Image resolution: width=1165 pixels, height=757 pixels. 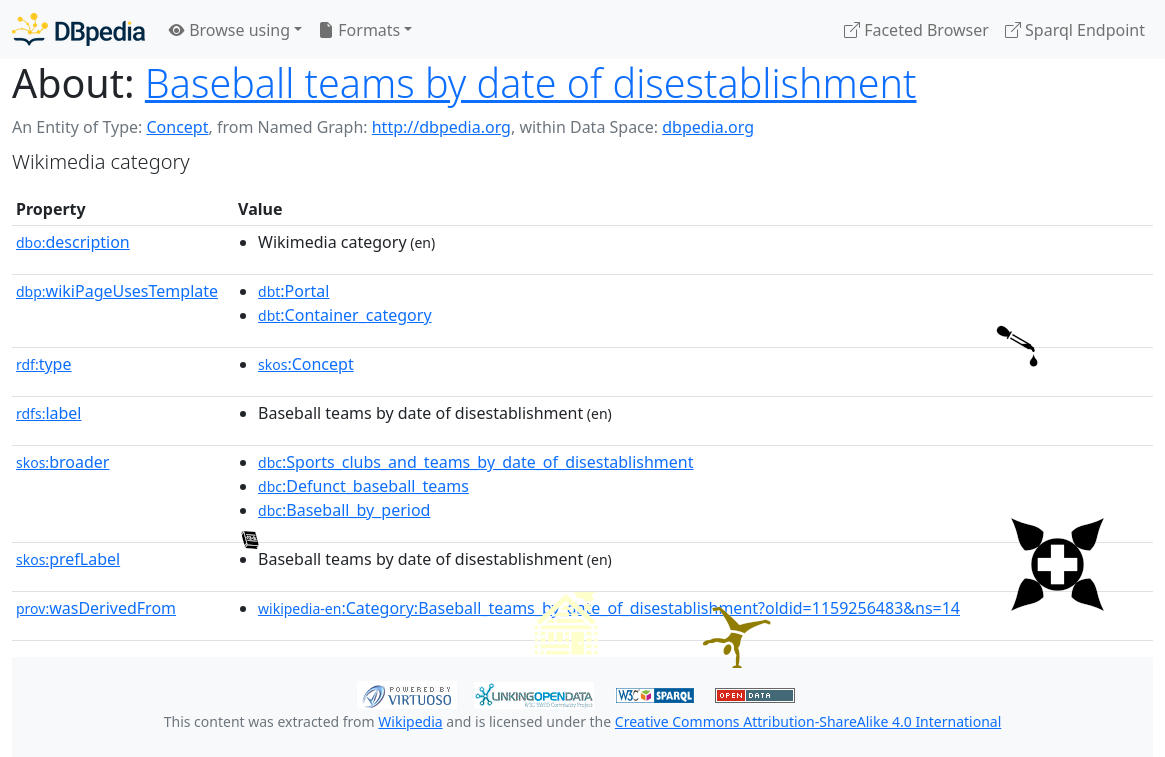 What do you see at coordinates (736, 637) in the screenshot?
I see `access balance or gymnastics training exercises` at bounding box center [736, 637].